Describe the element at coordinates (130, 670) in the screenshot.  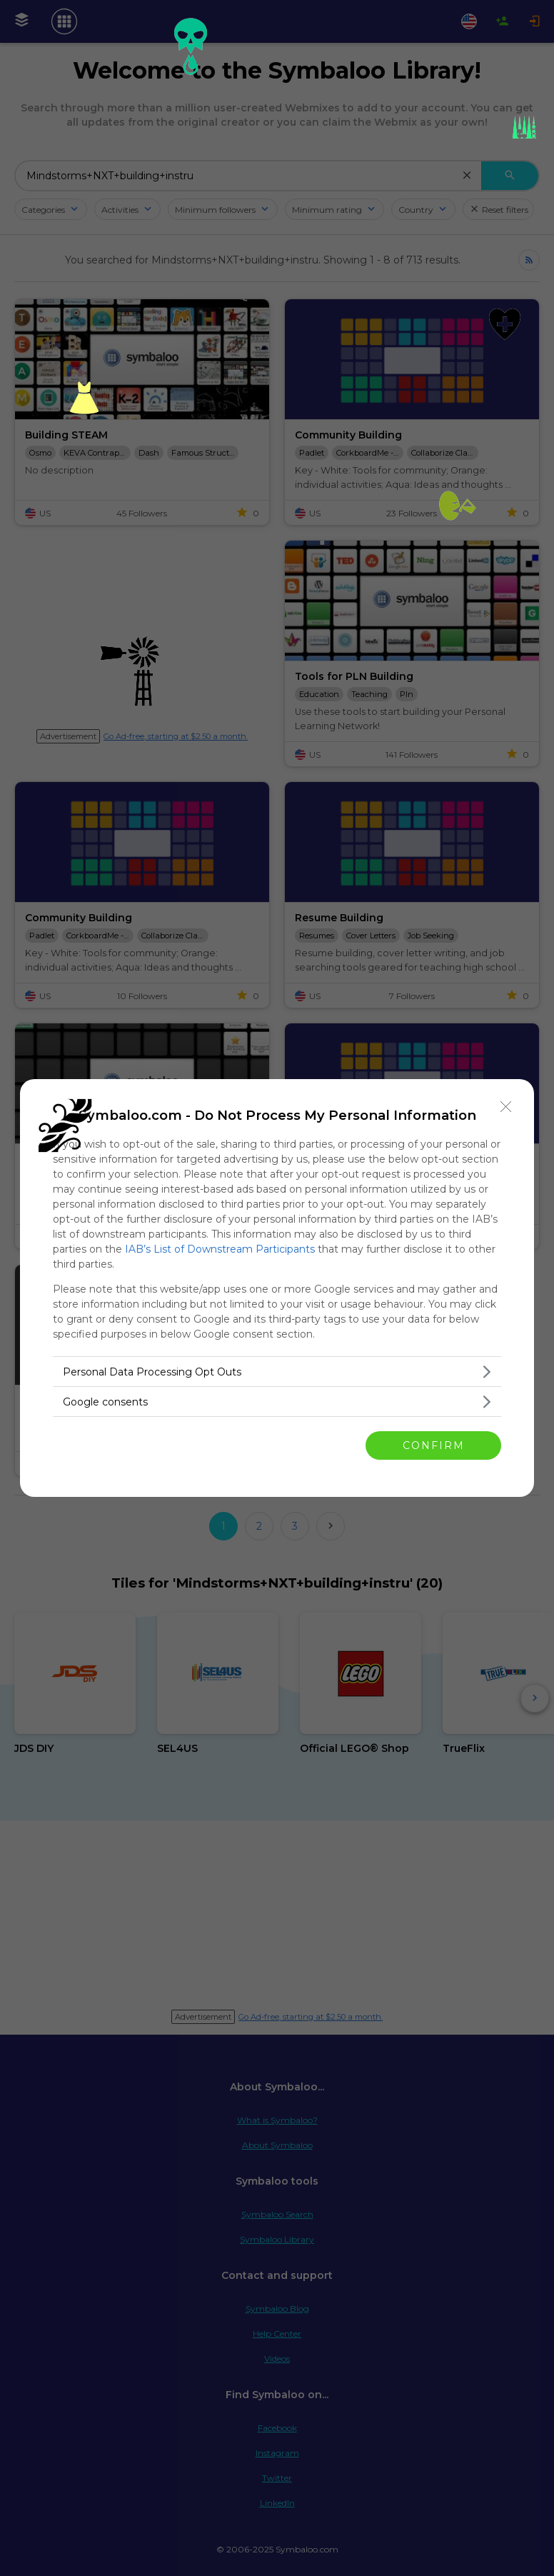
I see `windmill or wind pump structure icon` at that location.